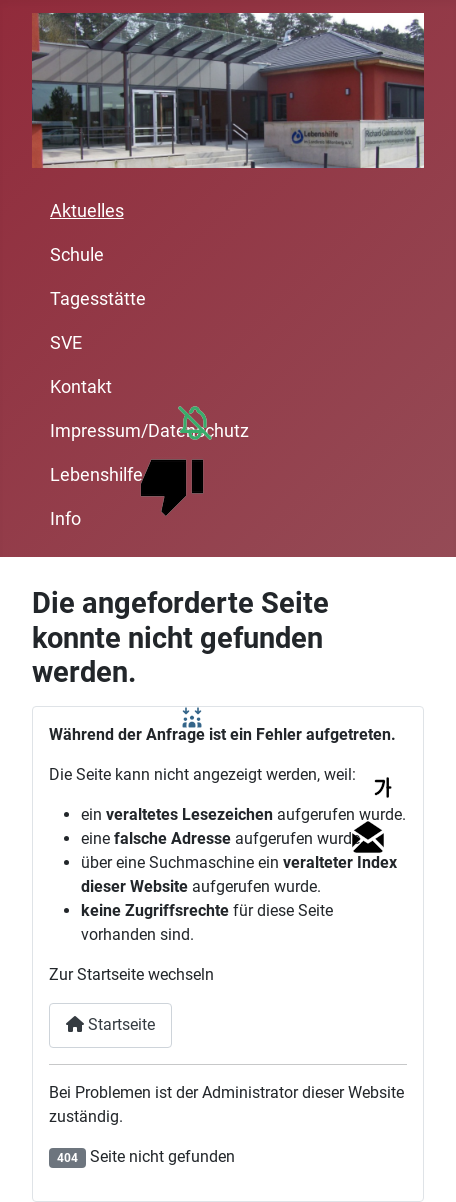 This screenshot has height=1202, width=456. I want to click on mute notifications, so click(195, 423).